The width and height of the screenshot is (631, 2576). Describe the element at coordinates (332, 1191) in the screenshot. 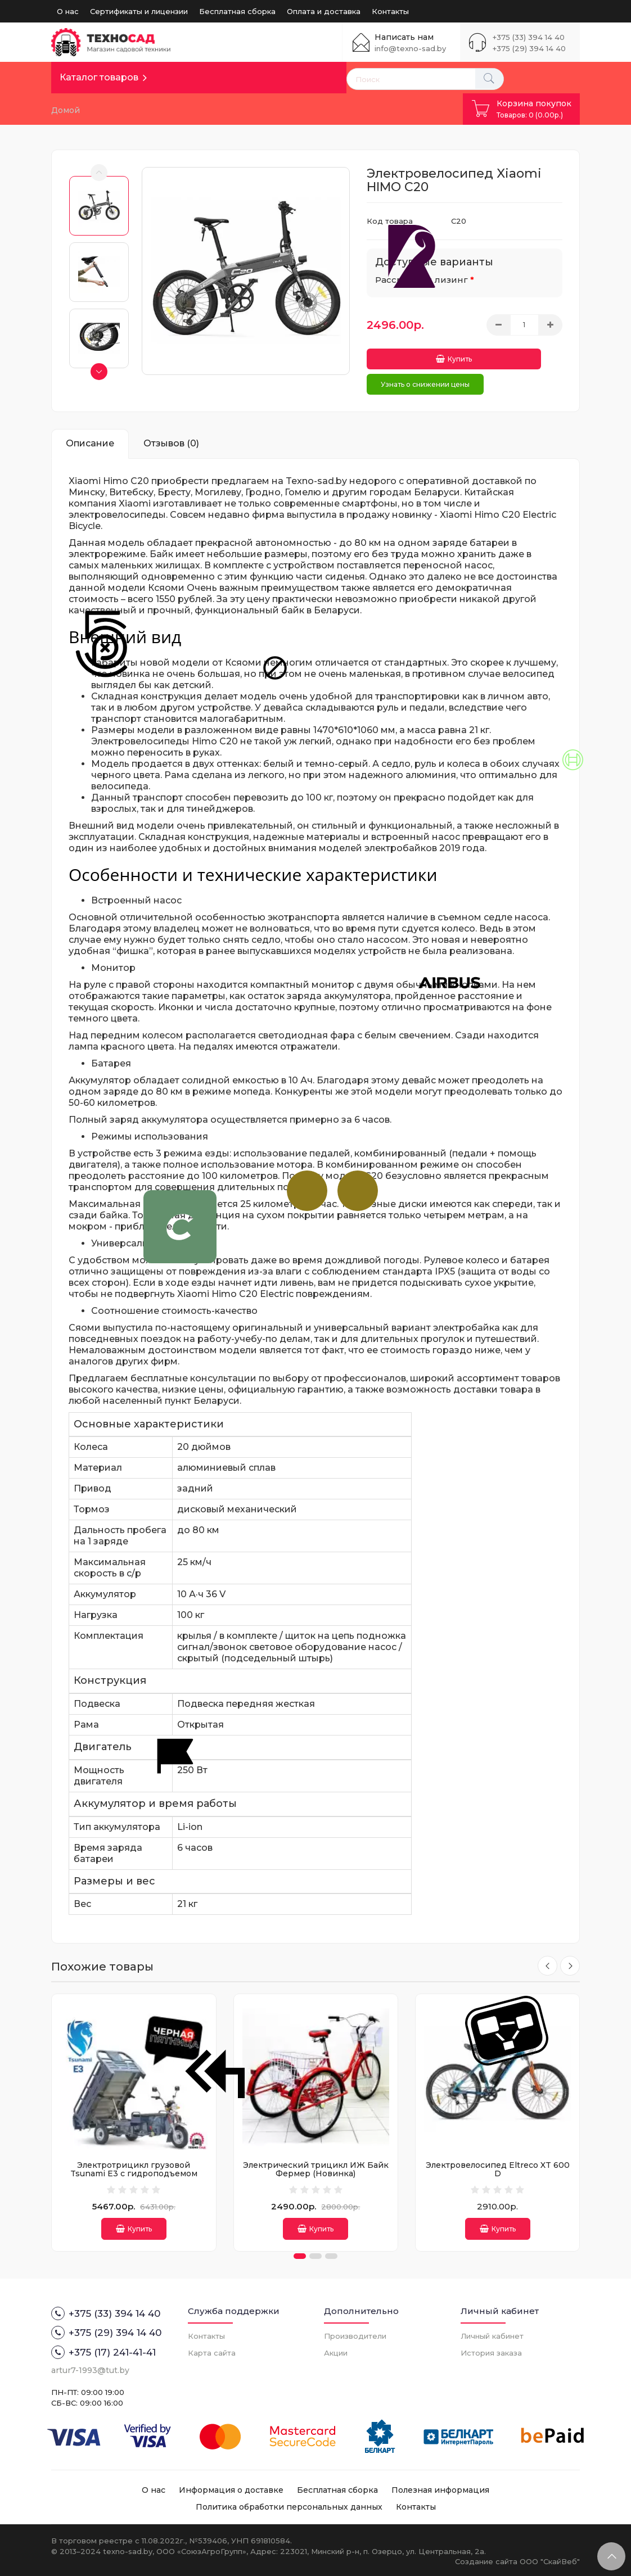

I see `open Flickr app` at that location.